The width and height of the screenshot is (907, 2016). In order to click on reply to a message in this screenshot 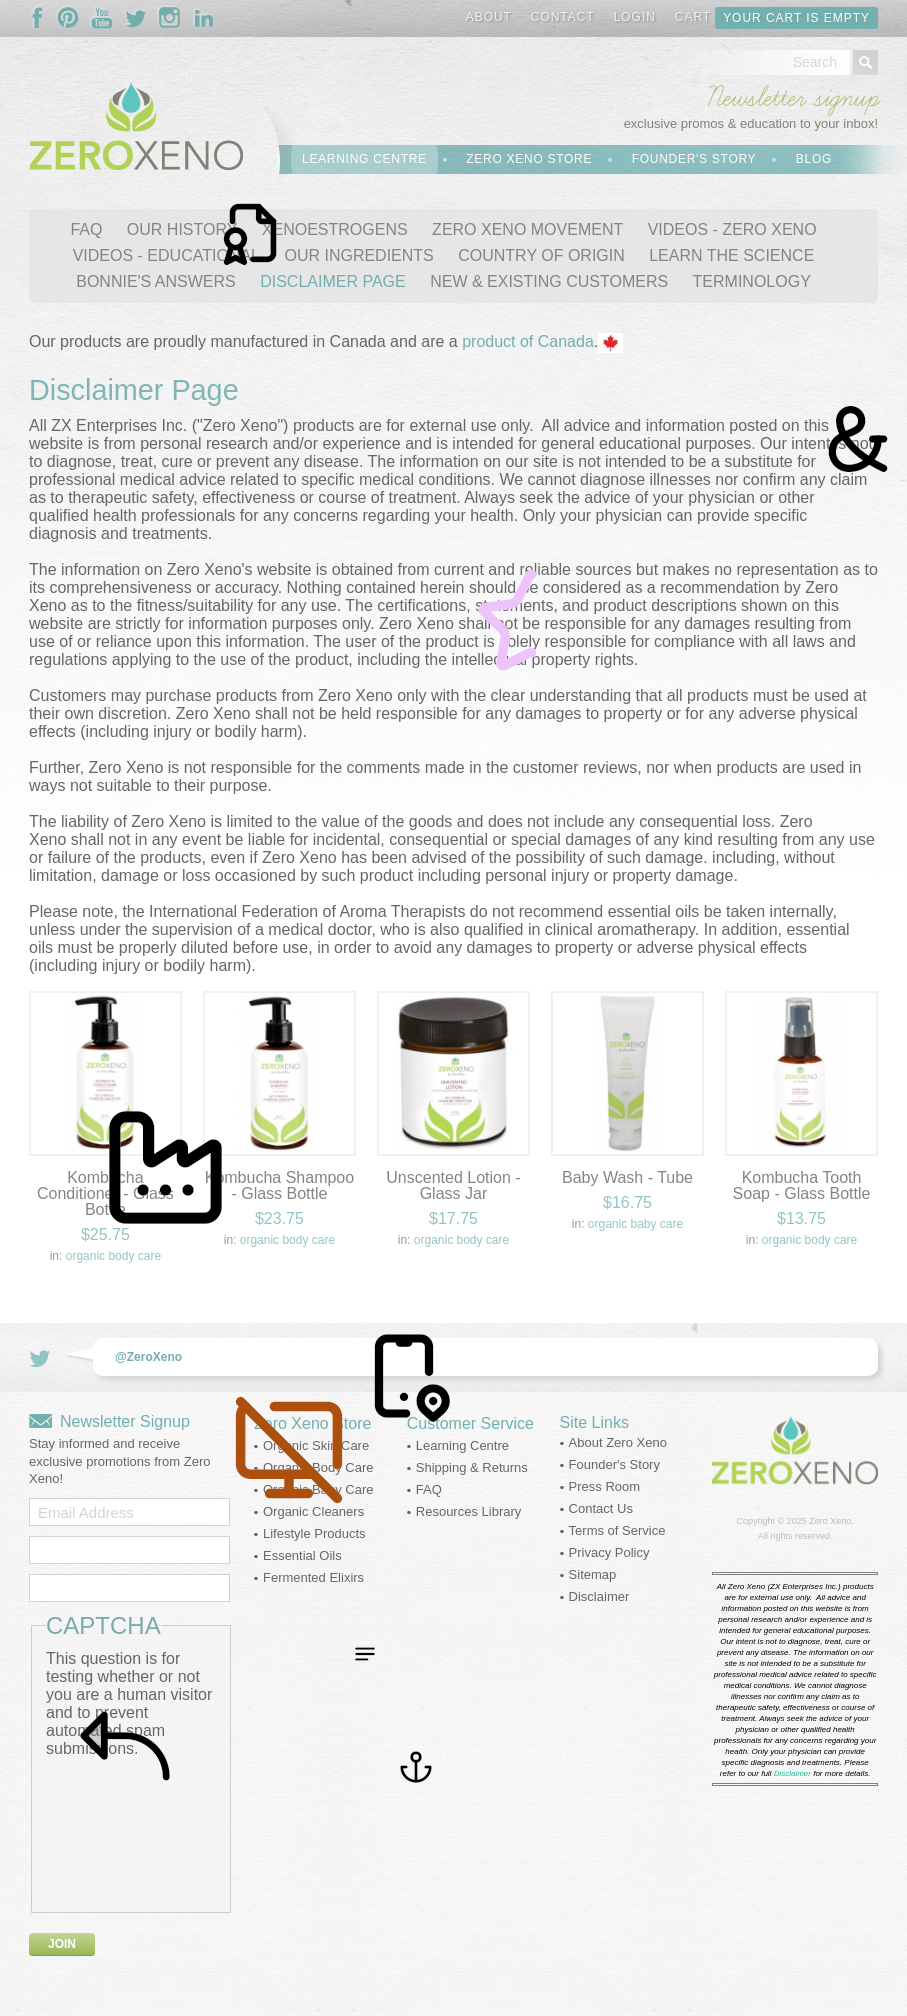, I will do `click(125, 1746)`.